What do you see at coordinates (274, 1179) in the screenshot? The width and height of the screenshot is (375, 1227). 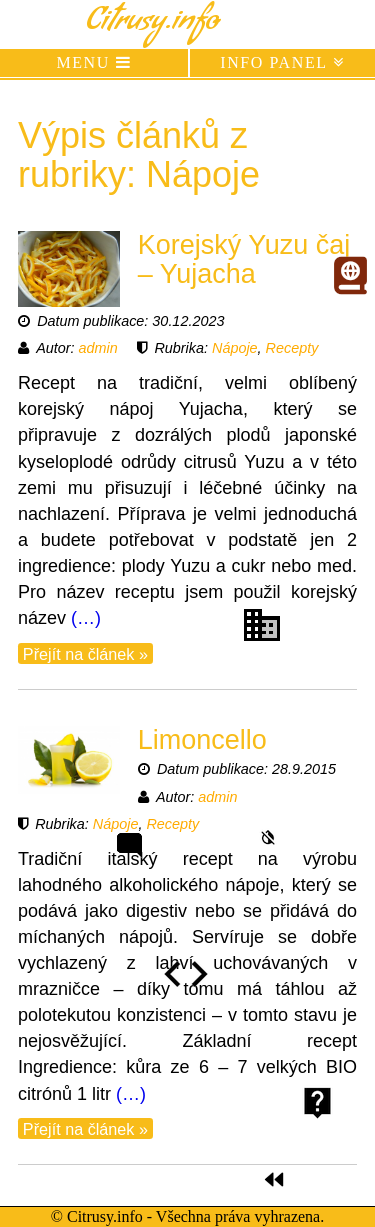 I see `go to previous track` at bounding box center [274, 1179].